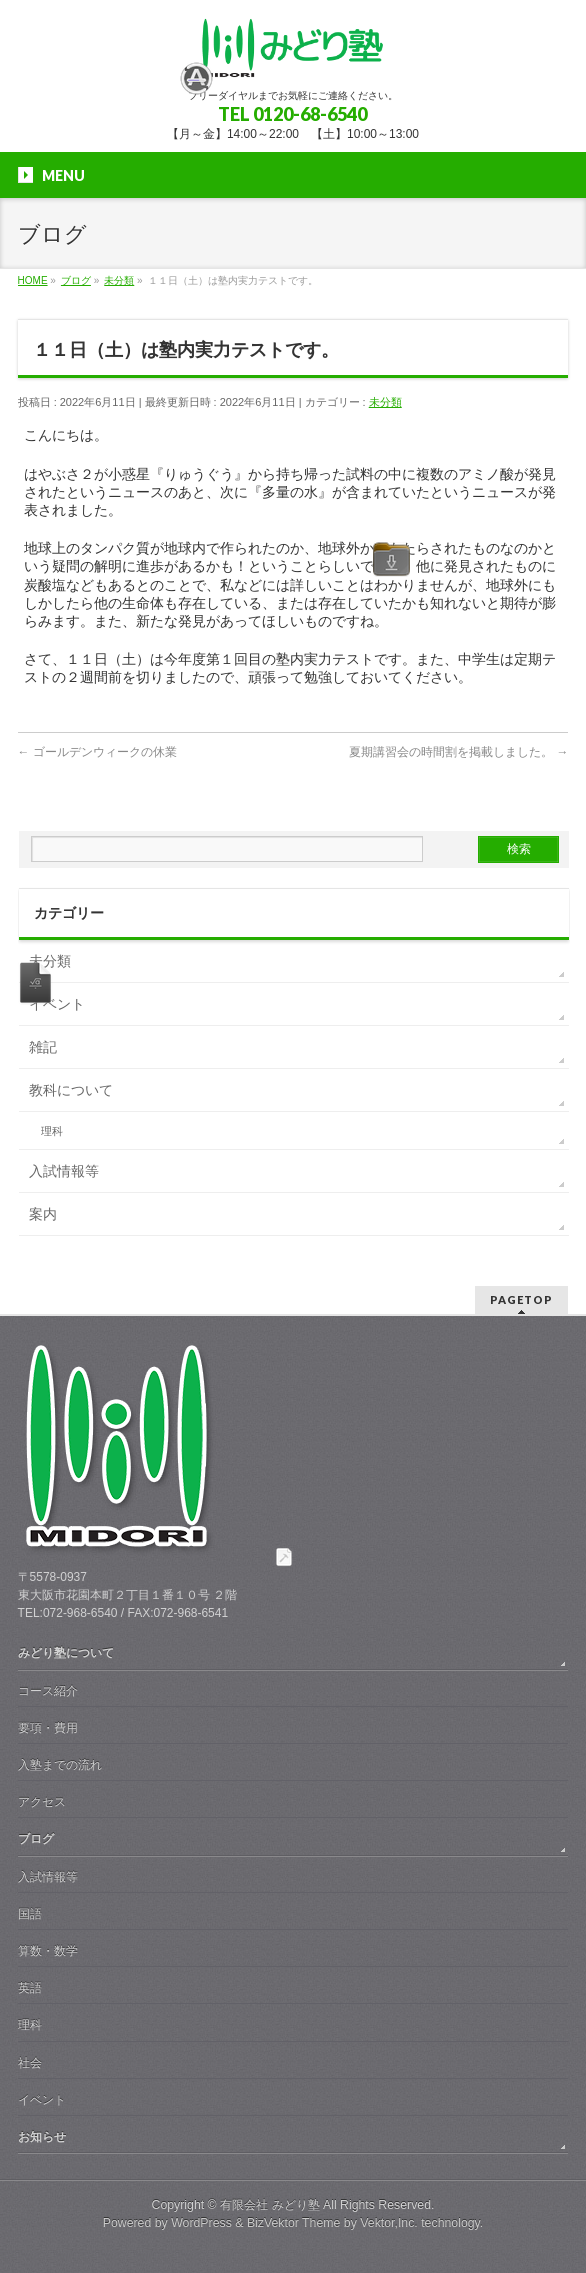  What do you see at coordinates (391, 558) in the screenshot?
I see `access your downloads folder` at bounding box center [391, 558].